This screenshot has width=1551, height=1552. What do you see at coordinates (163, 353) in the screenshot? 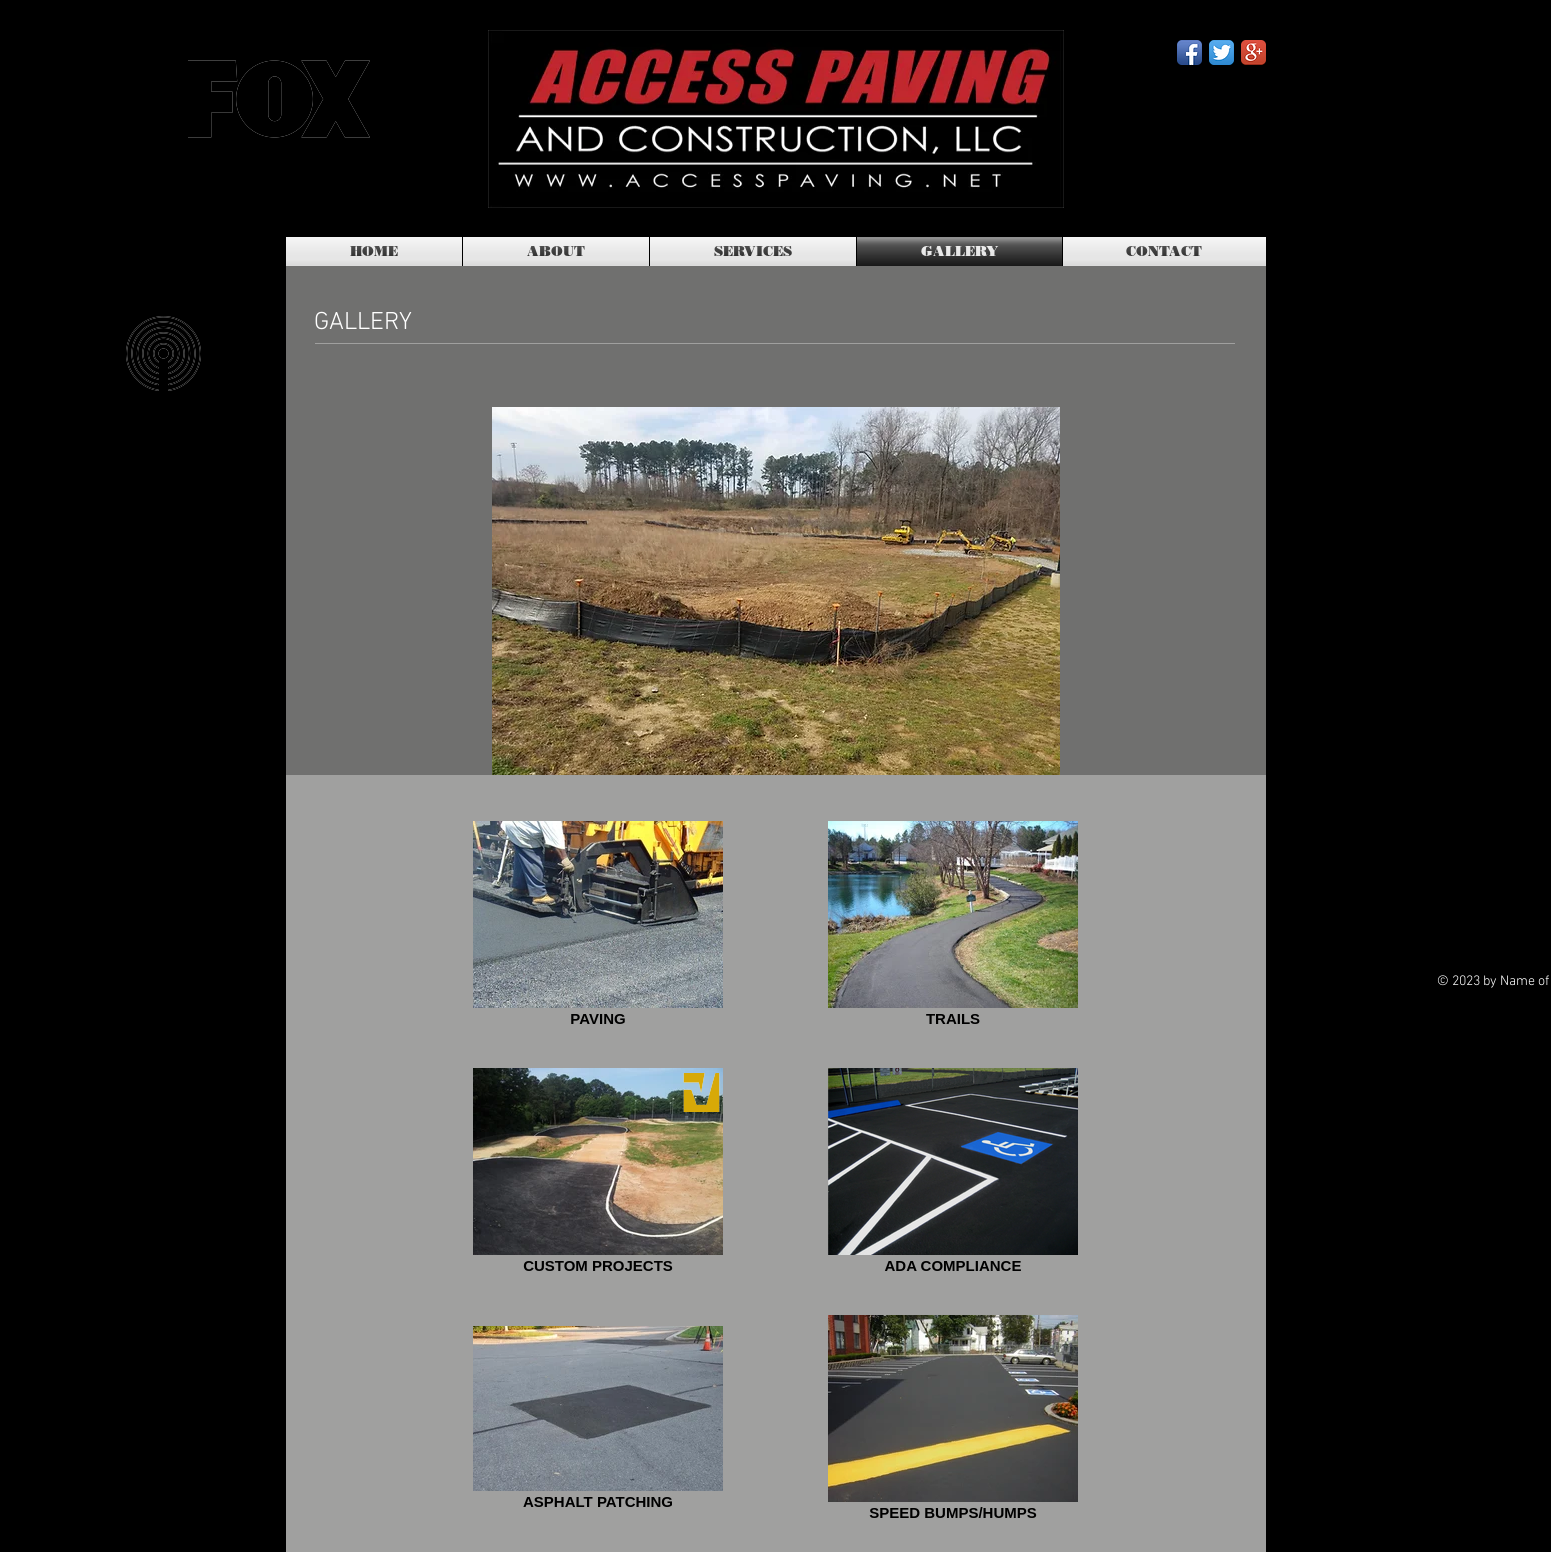
I see `iBeacon bluetooth proximity technology logo` at bounding box center [163, 353].